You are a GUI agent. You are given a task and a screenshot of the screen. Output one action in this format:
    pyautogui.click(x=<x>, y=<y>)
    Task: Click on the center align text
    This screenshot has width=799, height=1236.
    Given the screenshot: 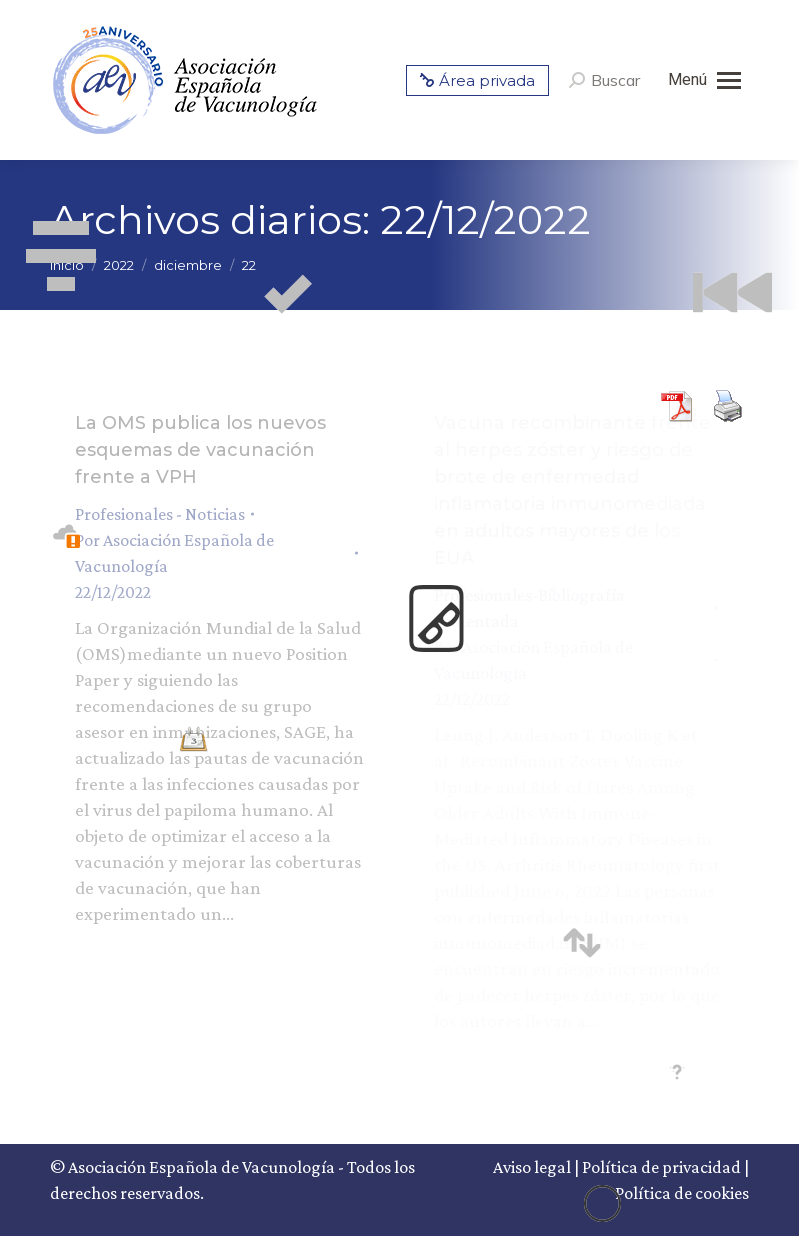 What is the action you would take?
    pyautogui.click(x=61, y=256)
    